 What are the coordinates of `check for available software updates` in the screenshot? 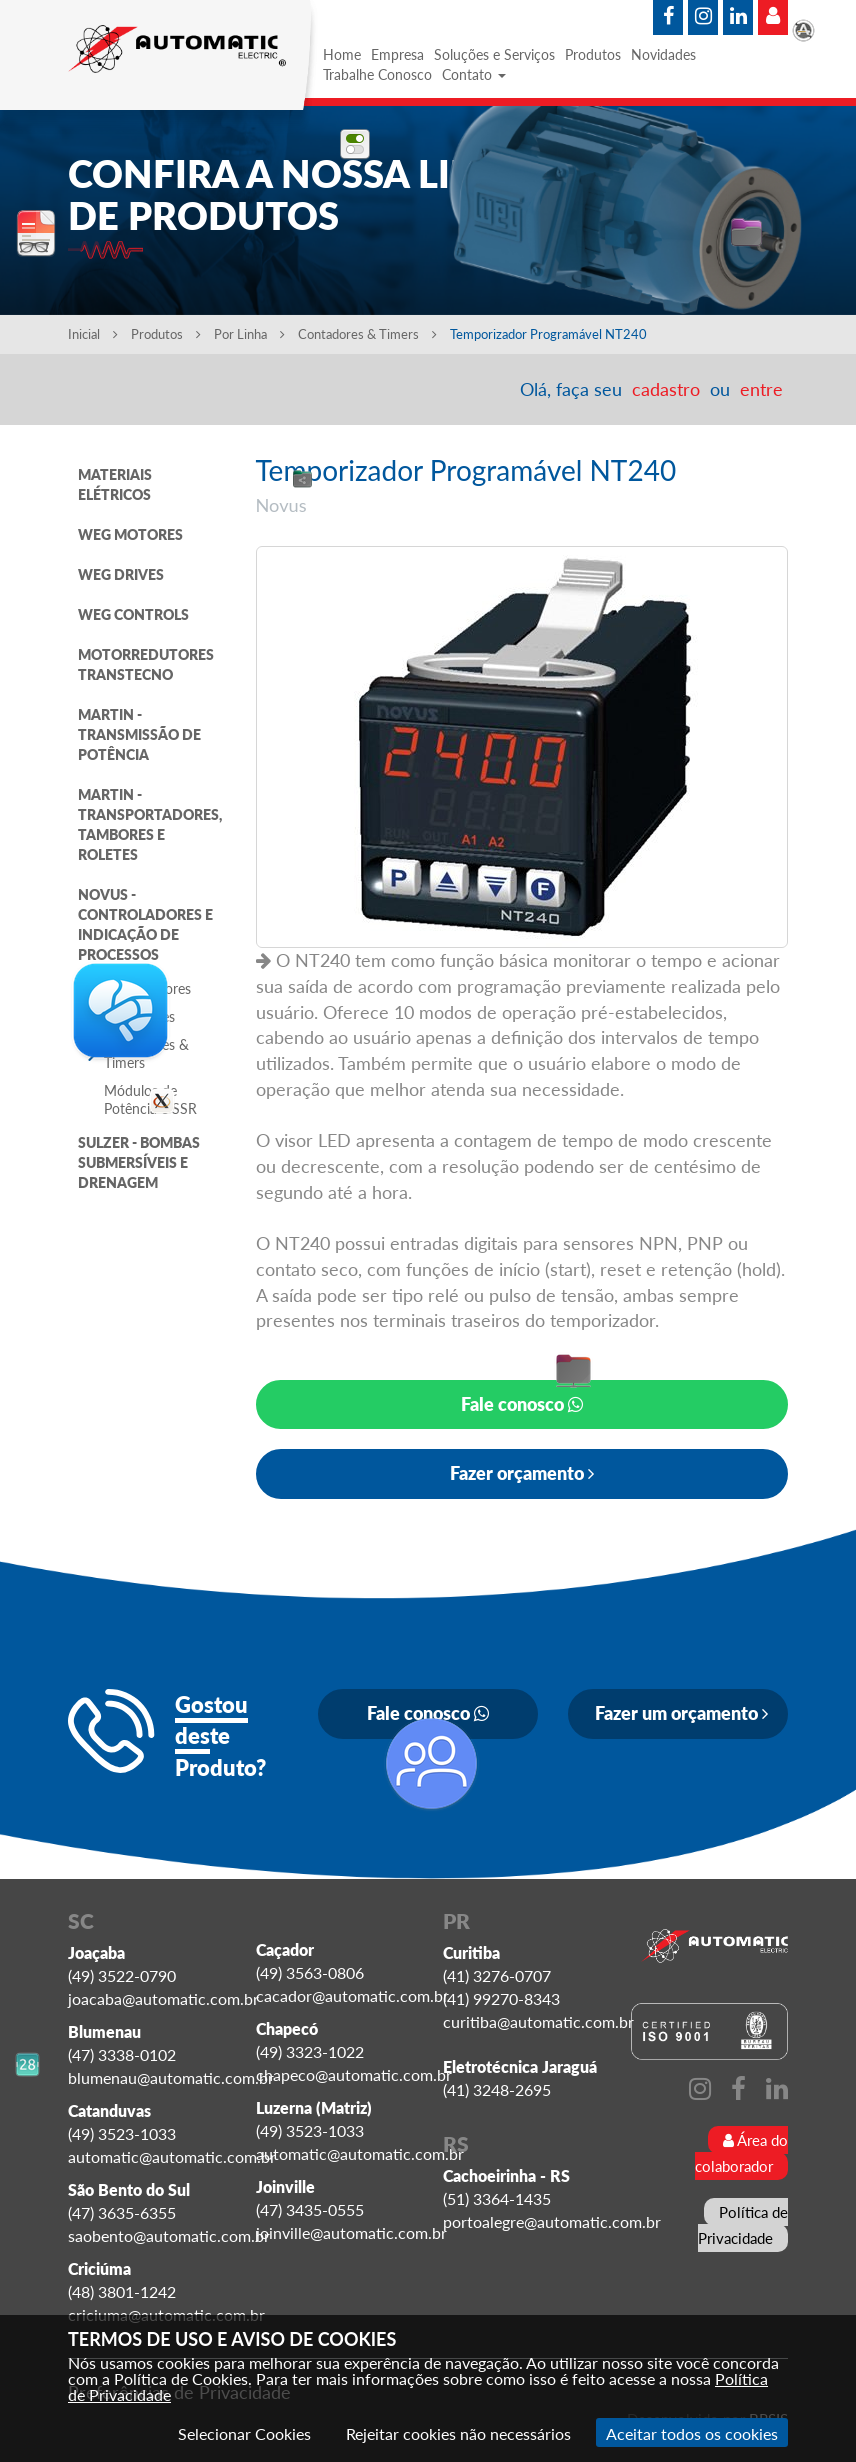 It's located at (803, 30).